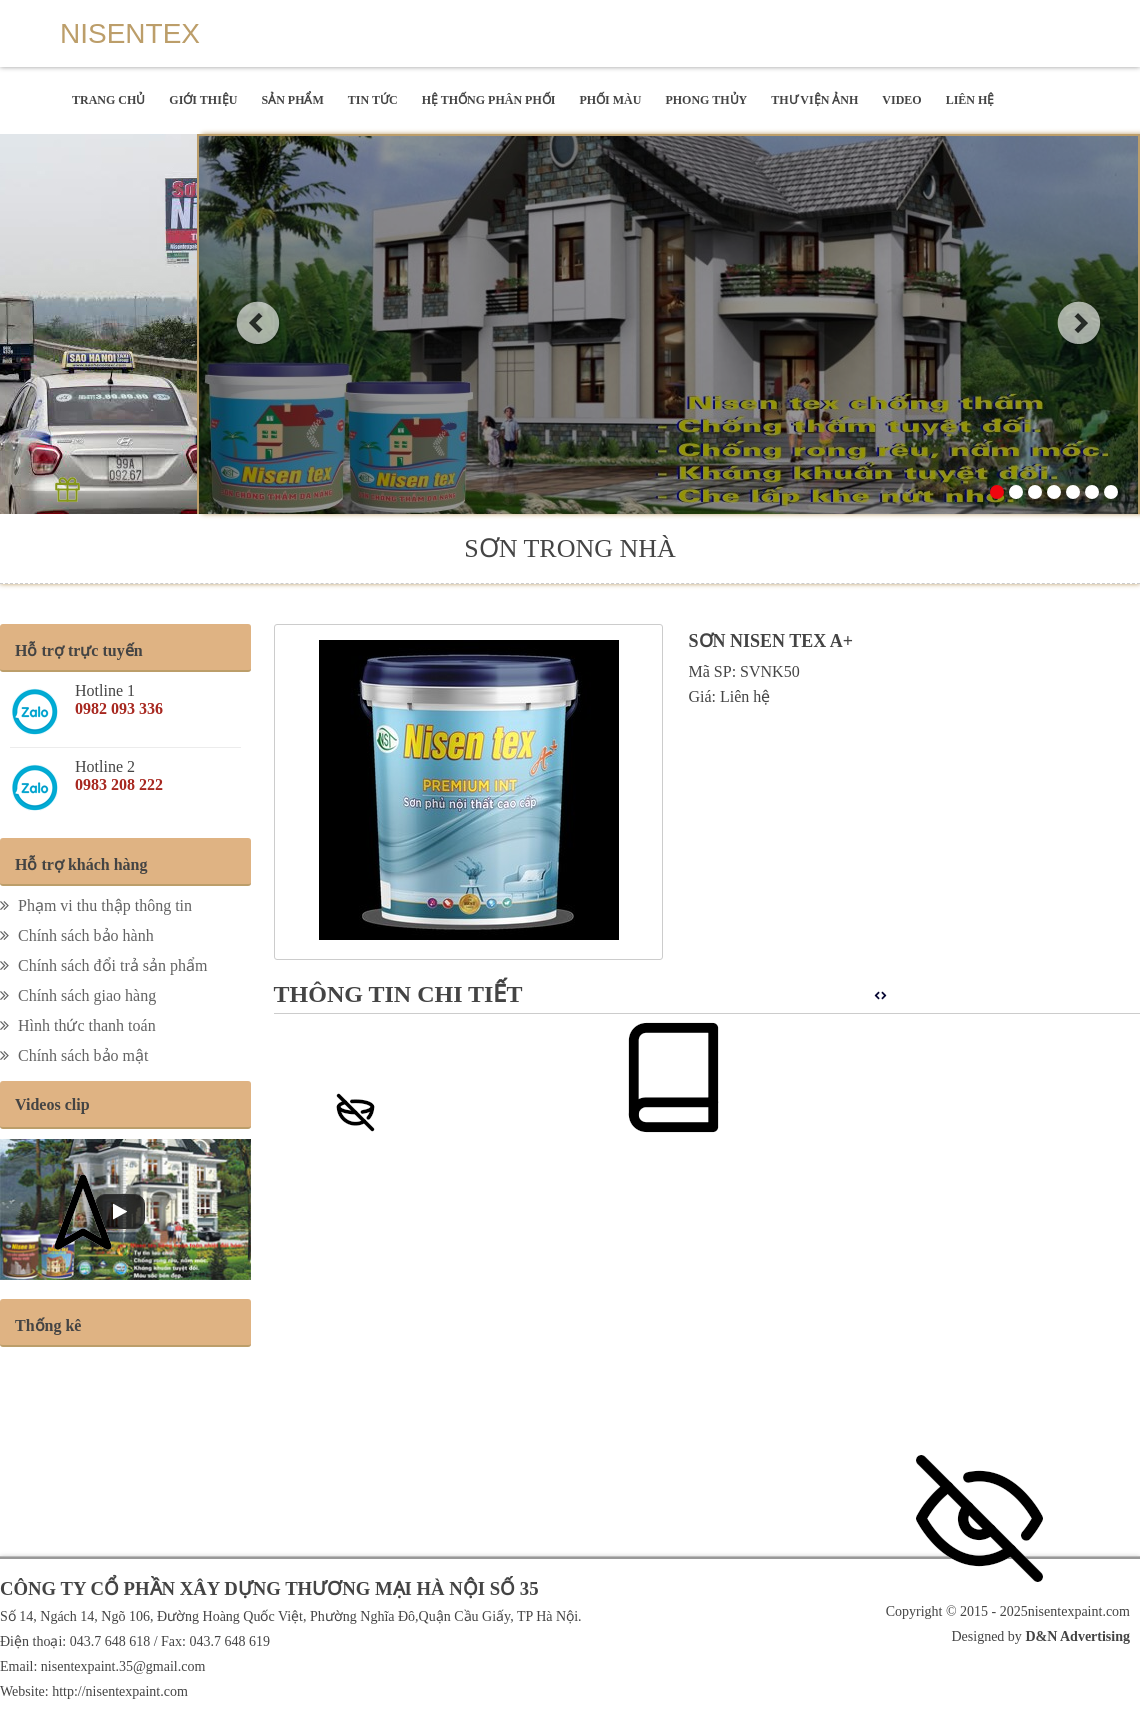 The height and width of the screenshot is (1719, 1140). I want to click on open a book or reading view, so click(673, 1077).